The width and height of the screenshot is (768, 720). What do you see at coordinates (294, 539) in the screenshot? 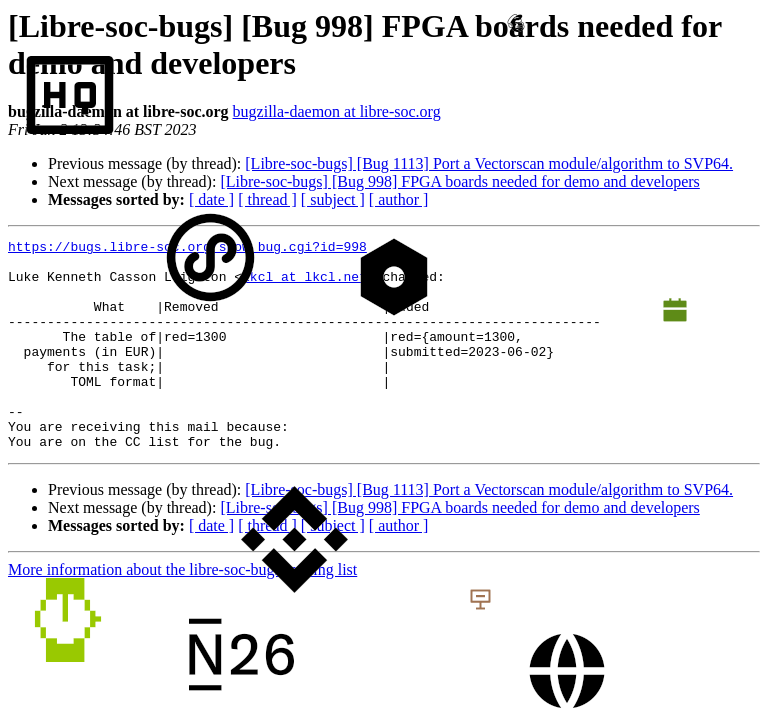
I see `open the Binance cryptocurrency exchange app` at bounding box center [294, 539].